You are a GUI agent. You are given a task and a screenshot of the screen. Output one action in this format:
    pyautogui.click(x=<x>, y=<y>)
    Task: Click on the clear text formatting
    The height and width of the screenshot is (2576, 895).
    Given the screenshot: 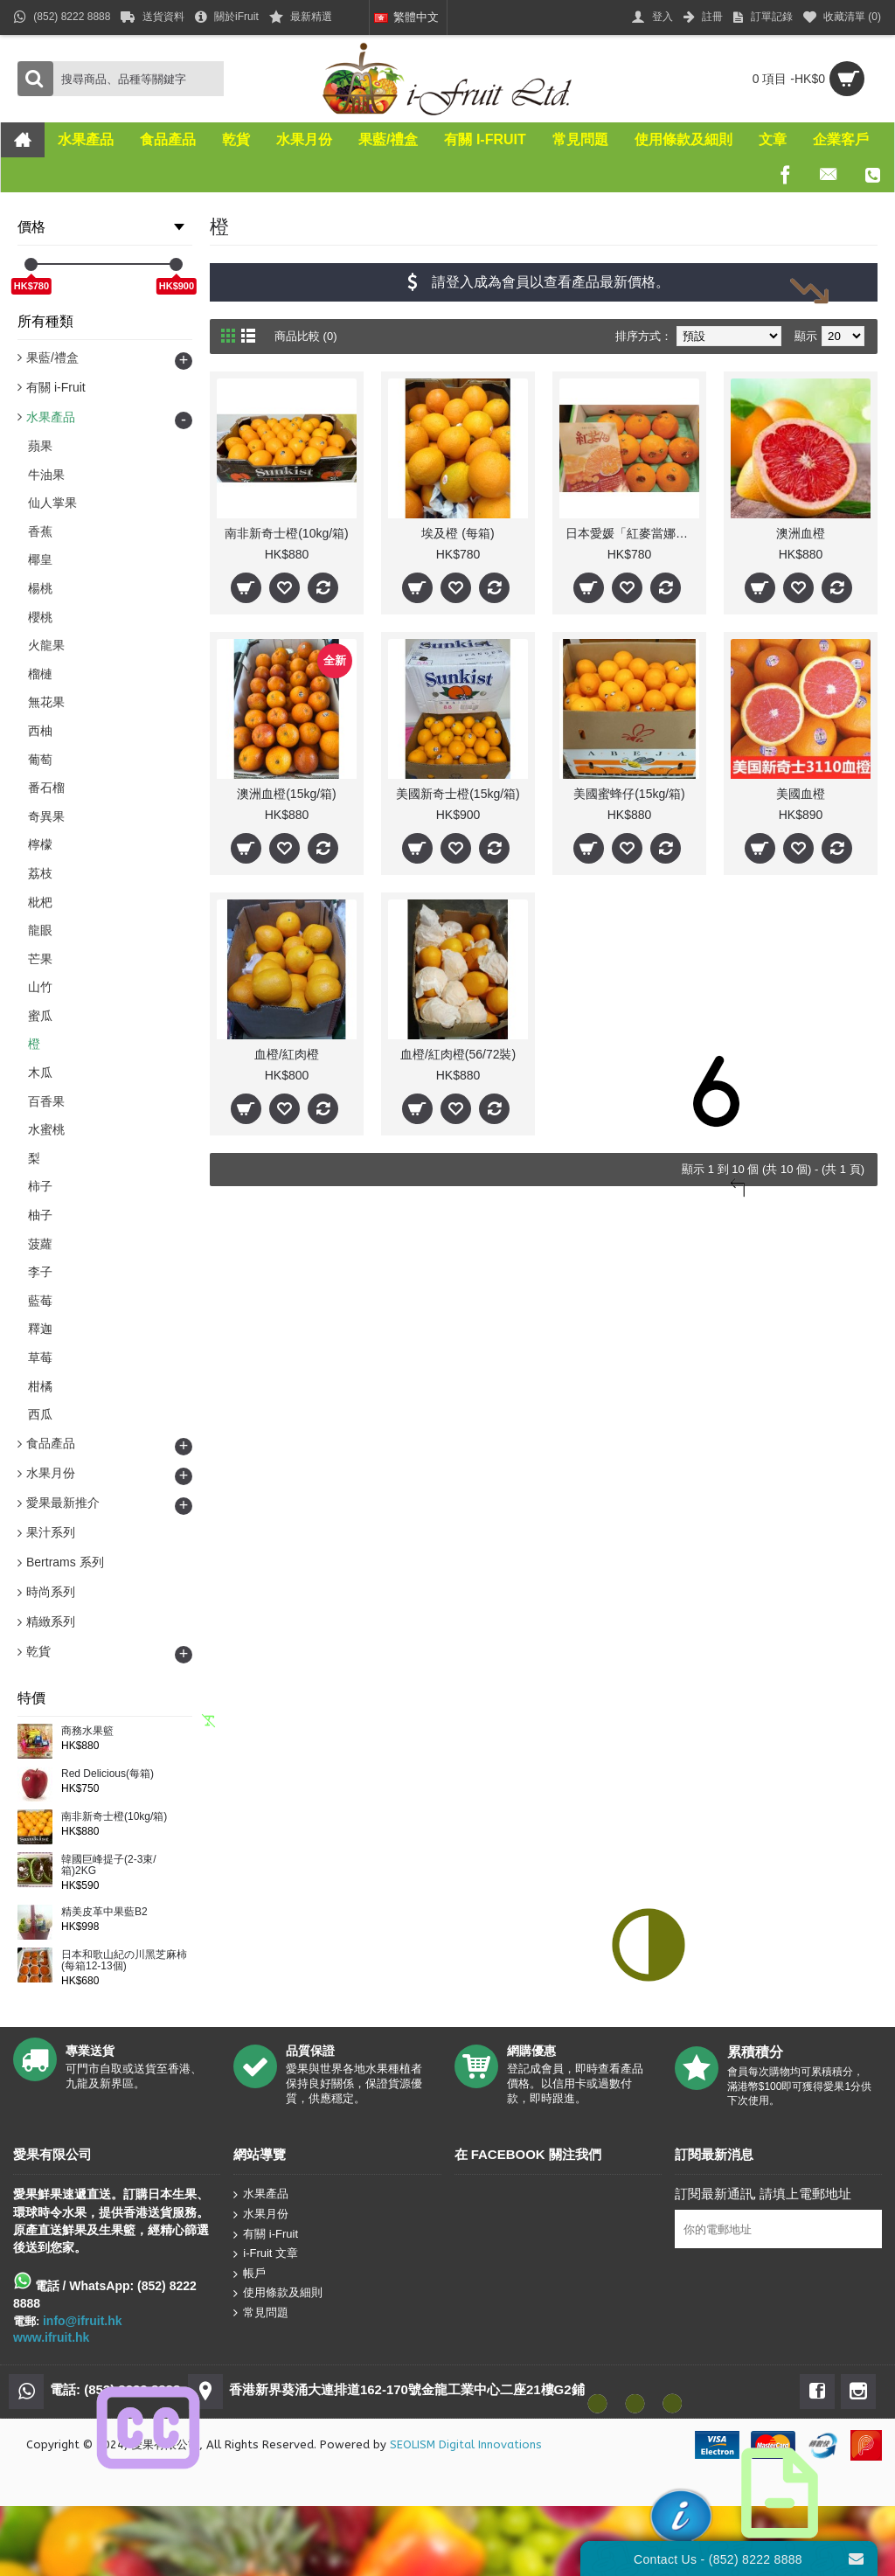 What is the action you would take?
    pyautogui.click(x=208, y=1720)
    